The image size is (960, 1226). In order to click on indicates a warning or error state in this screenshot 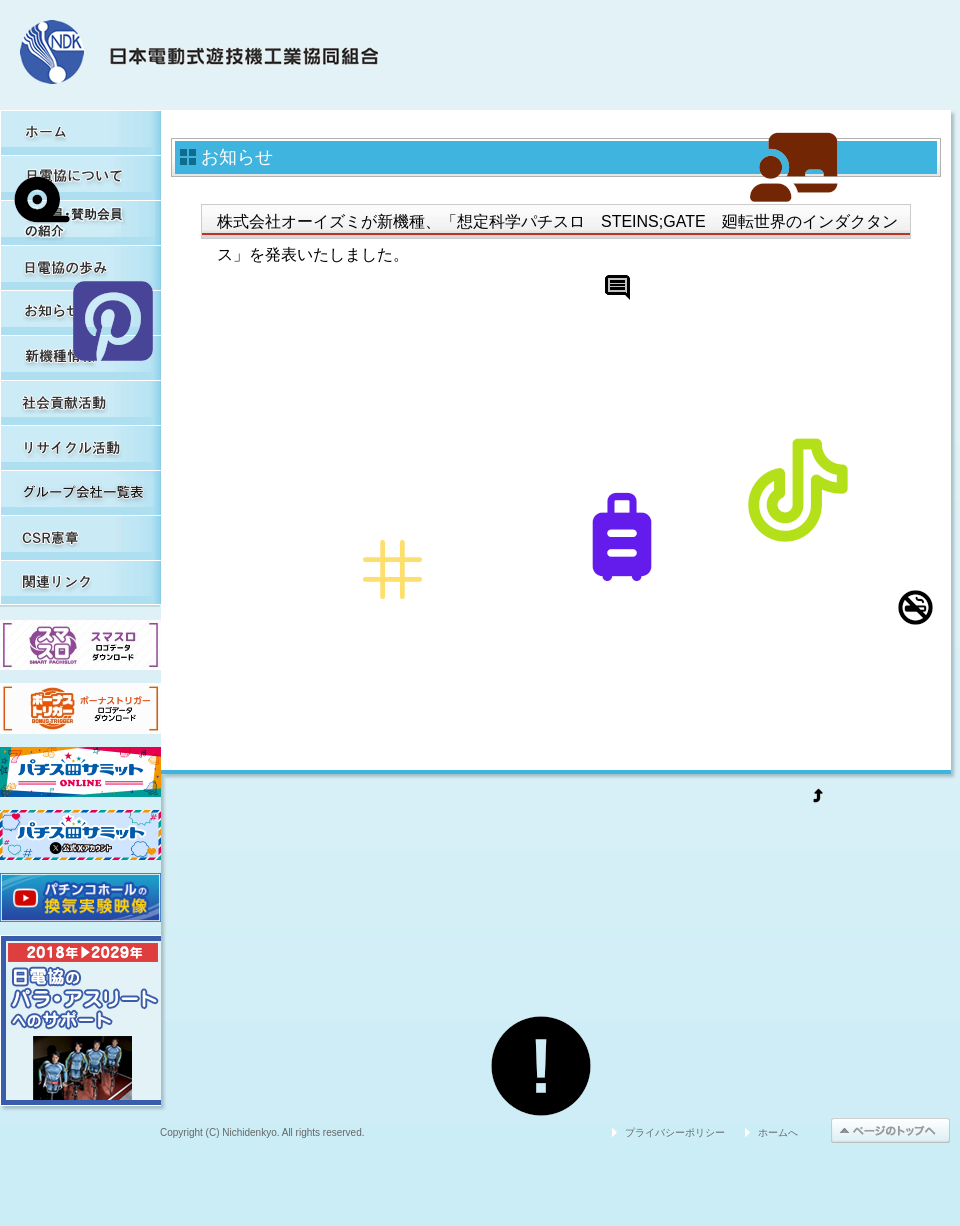, I will do `click(541, 1066)`.